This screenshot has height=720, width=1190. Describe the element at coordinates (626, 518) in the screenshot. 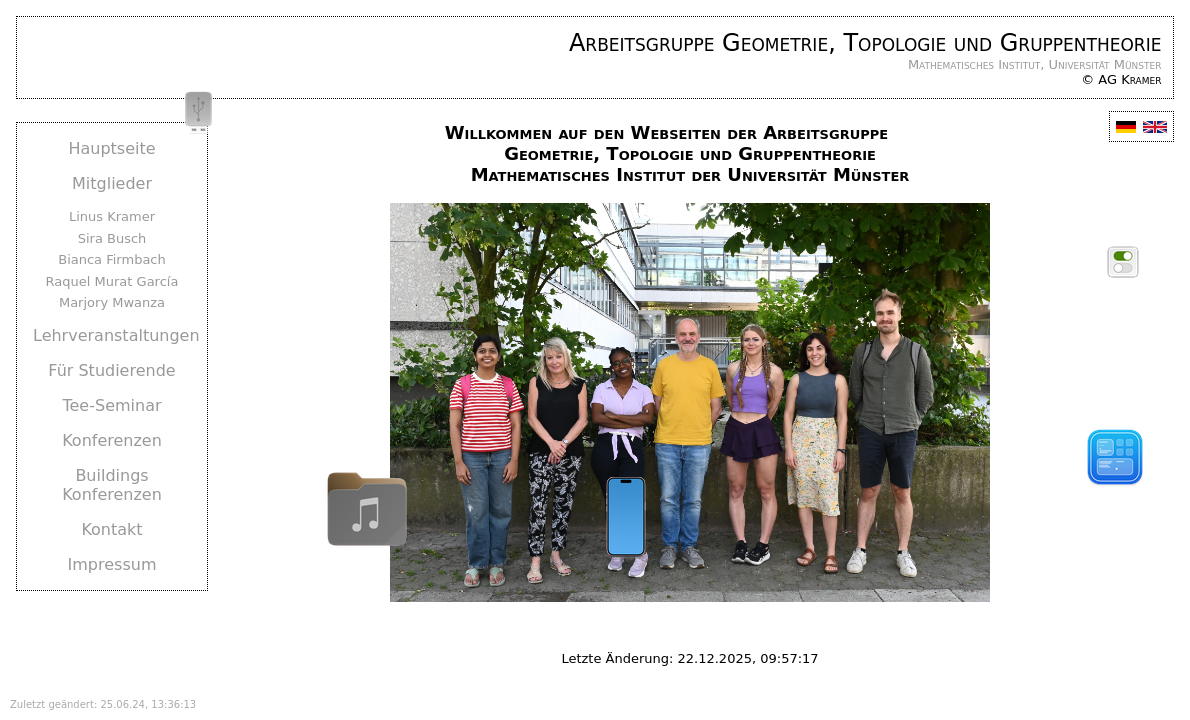

I see `iPhone 15 device icon` at that location.